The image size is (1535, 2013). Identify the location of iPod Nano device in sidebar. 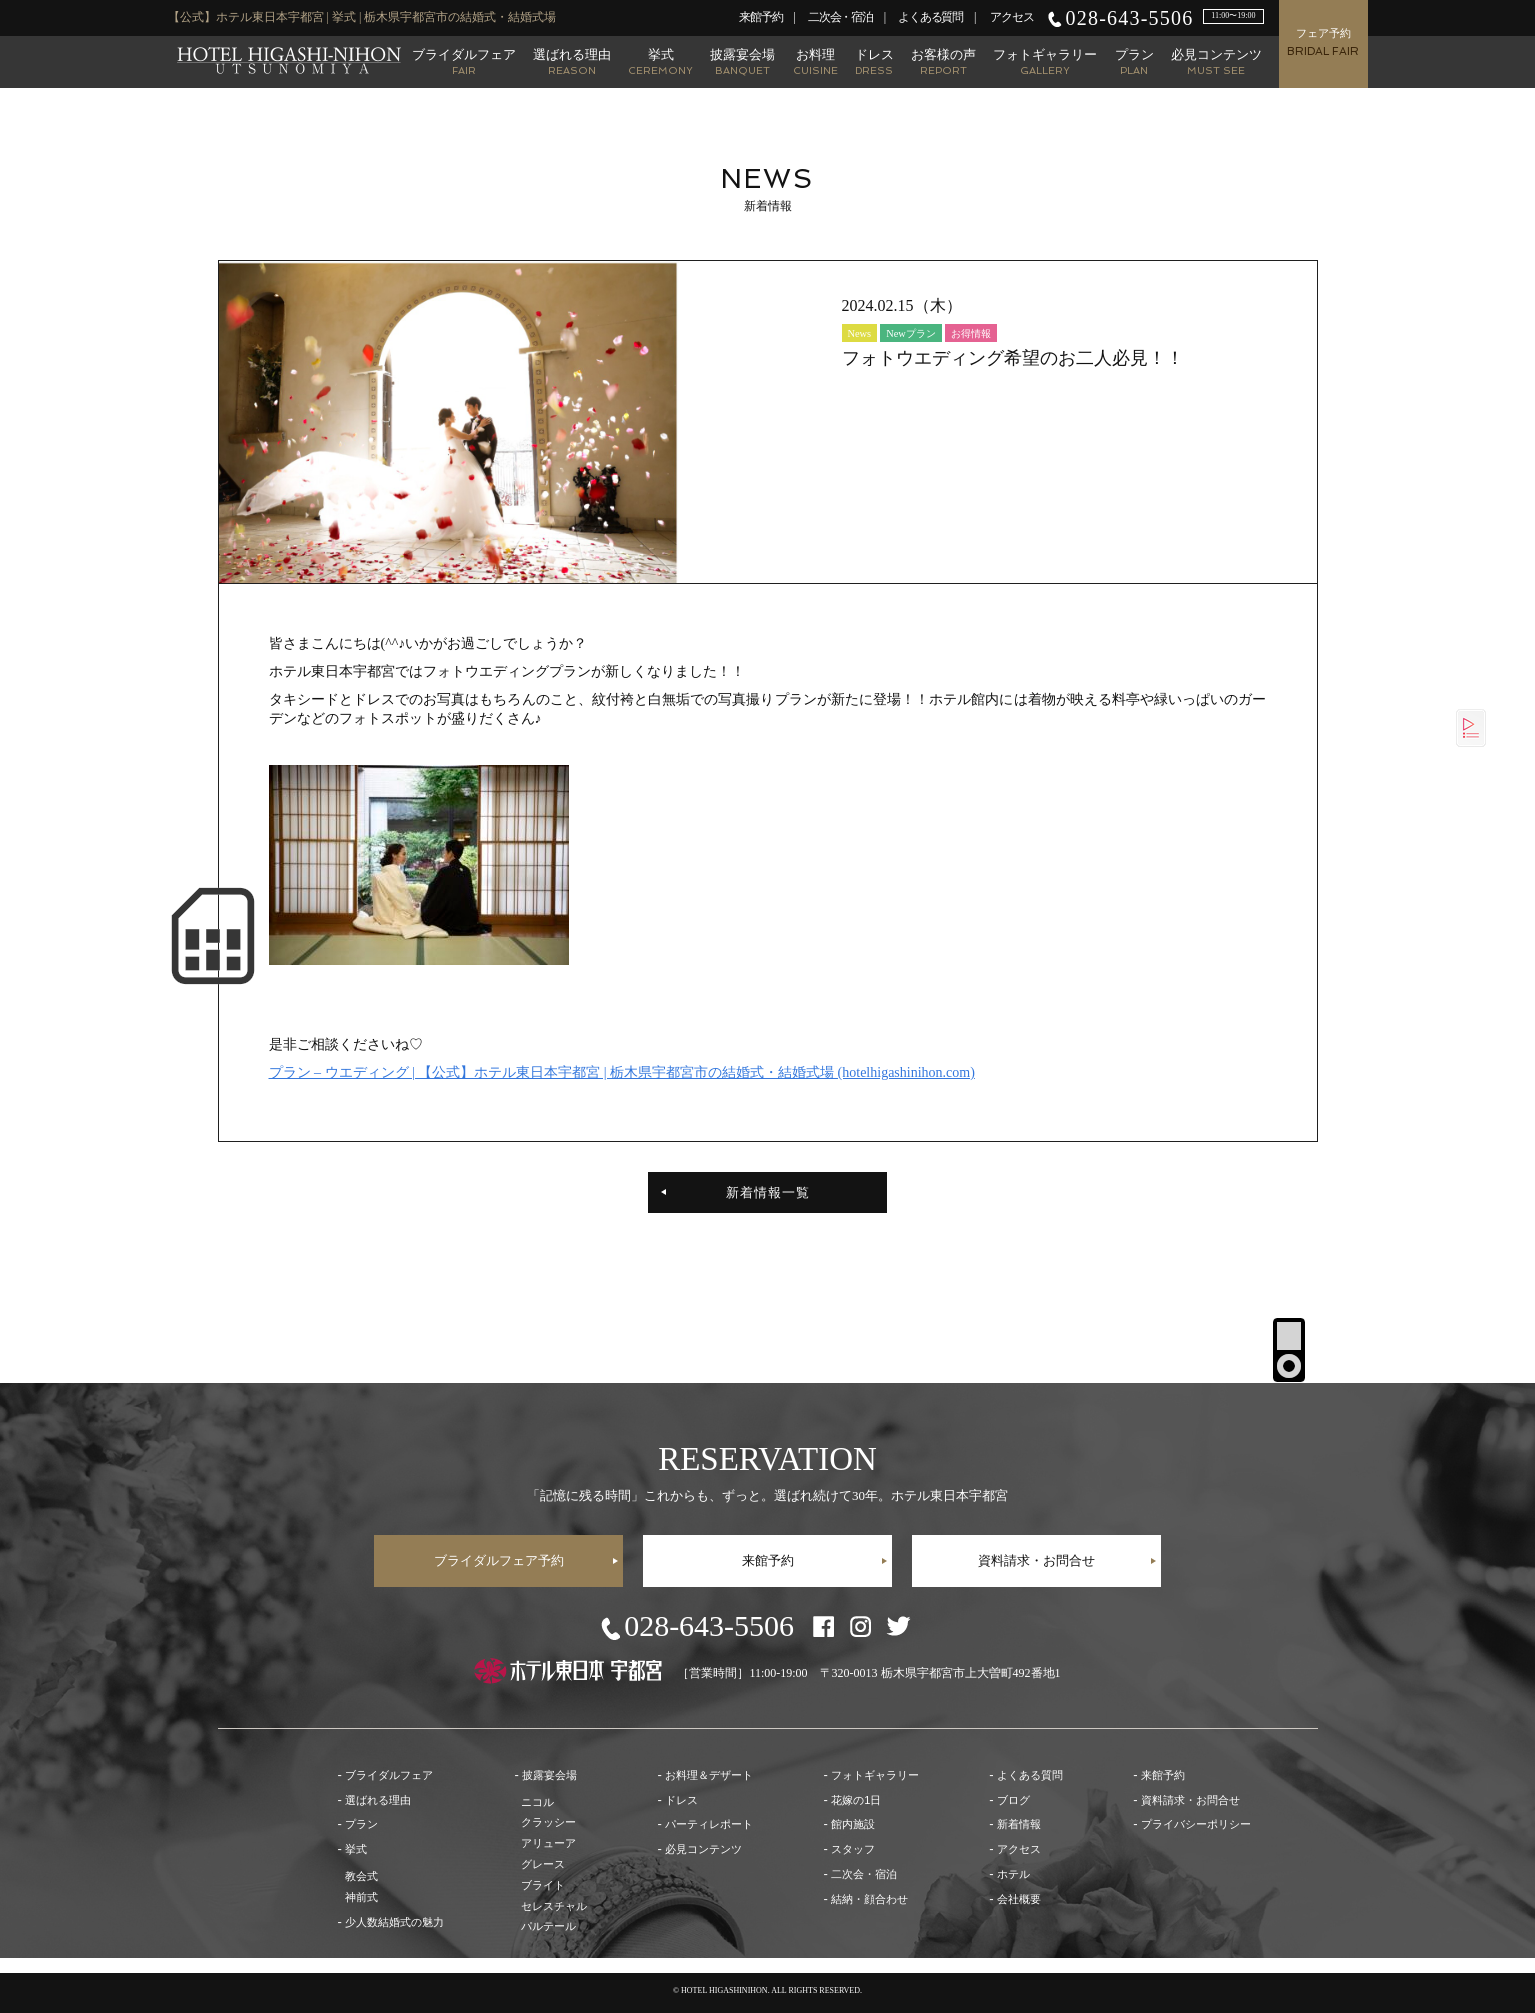
(1289, 1350).